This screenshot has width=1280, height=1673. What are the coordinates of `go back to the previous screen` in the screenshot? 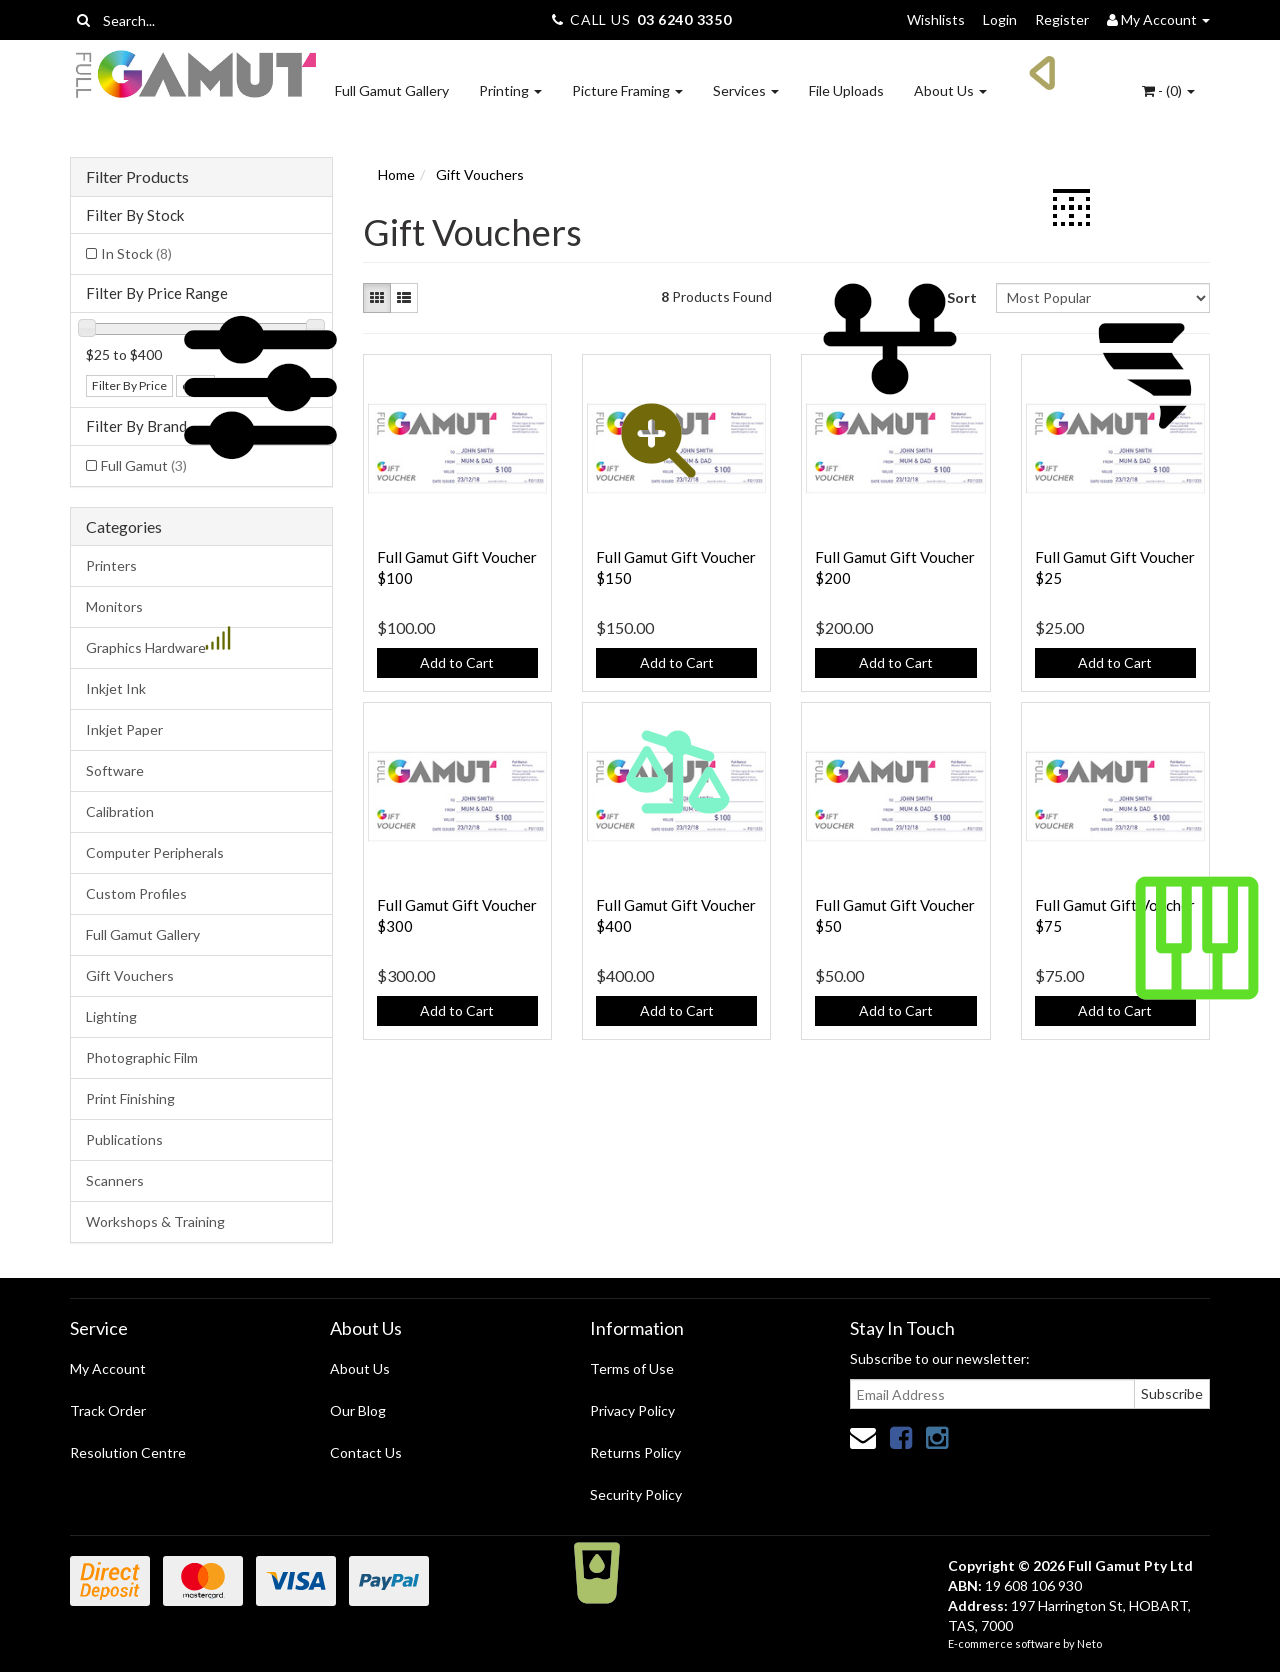 It's located at (1045, 73).